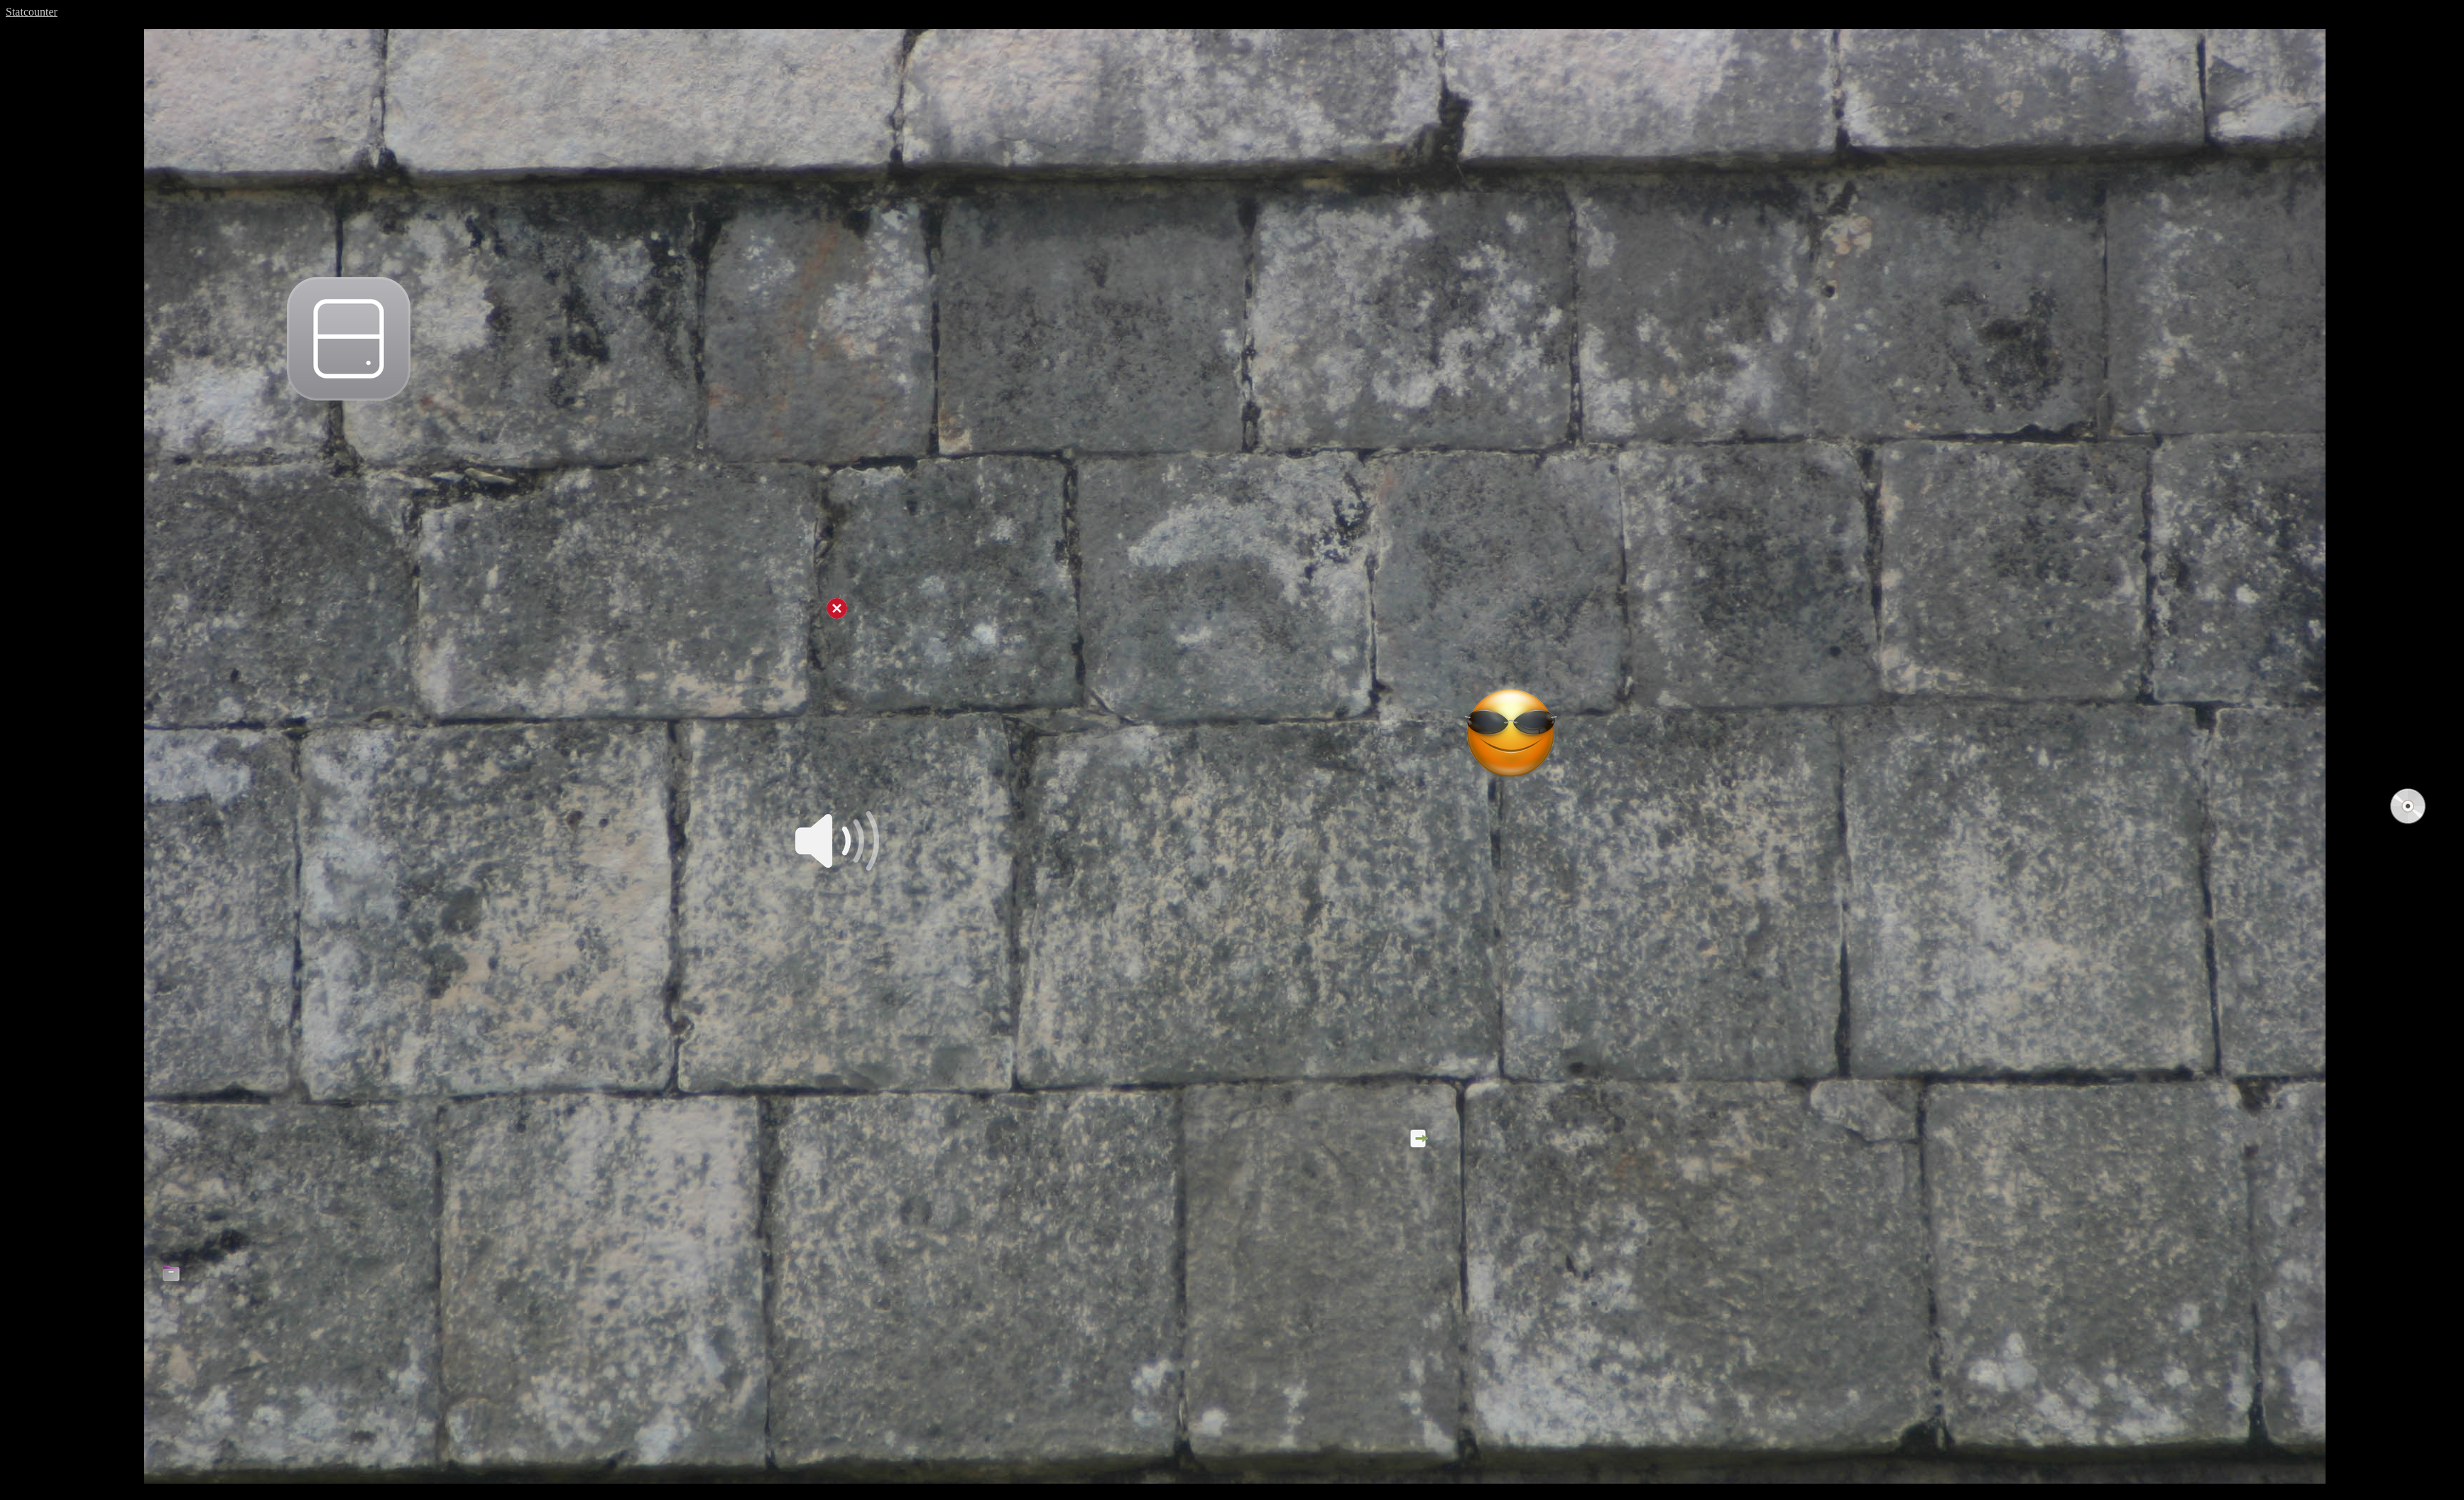  What do you see at coordinates (2408, 806) in the screenshot?
I see `access DVD-RW drive or disc` at bounding box center [2408, 806].